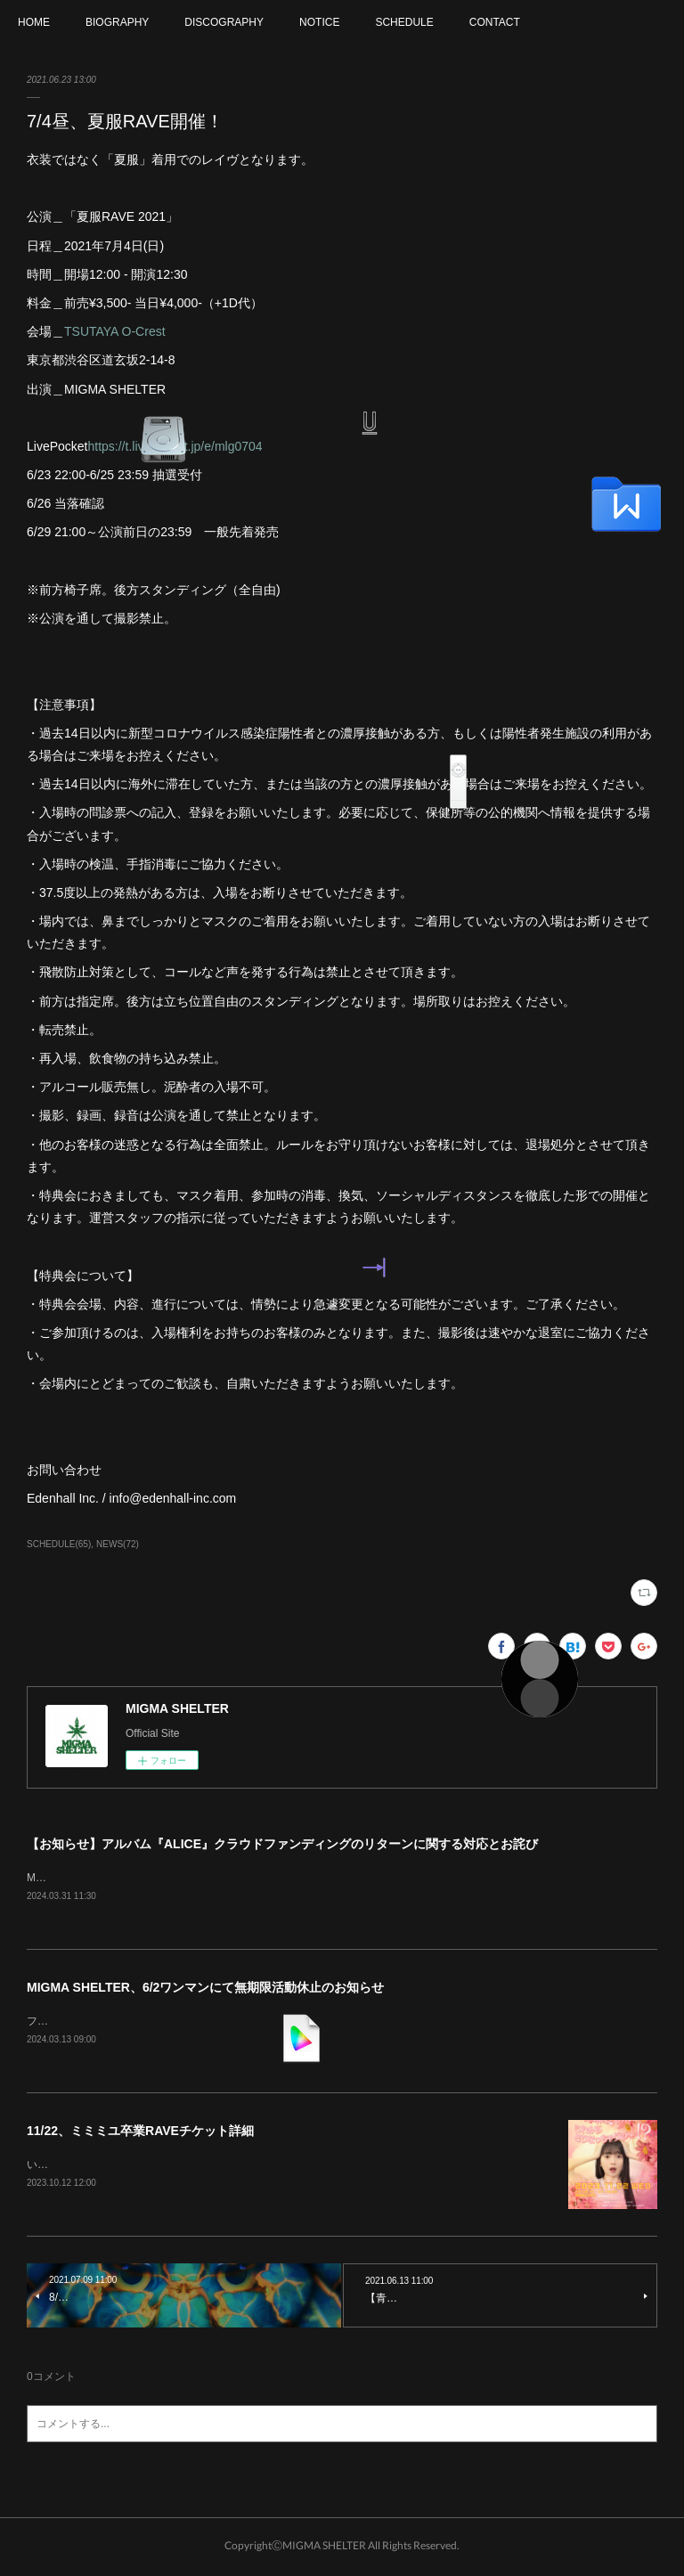  What do you see at coordinates (458, 782) in the screenshot?
I see `sync music to your iPod device` at bounding box center [458, 782].